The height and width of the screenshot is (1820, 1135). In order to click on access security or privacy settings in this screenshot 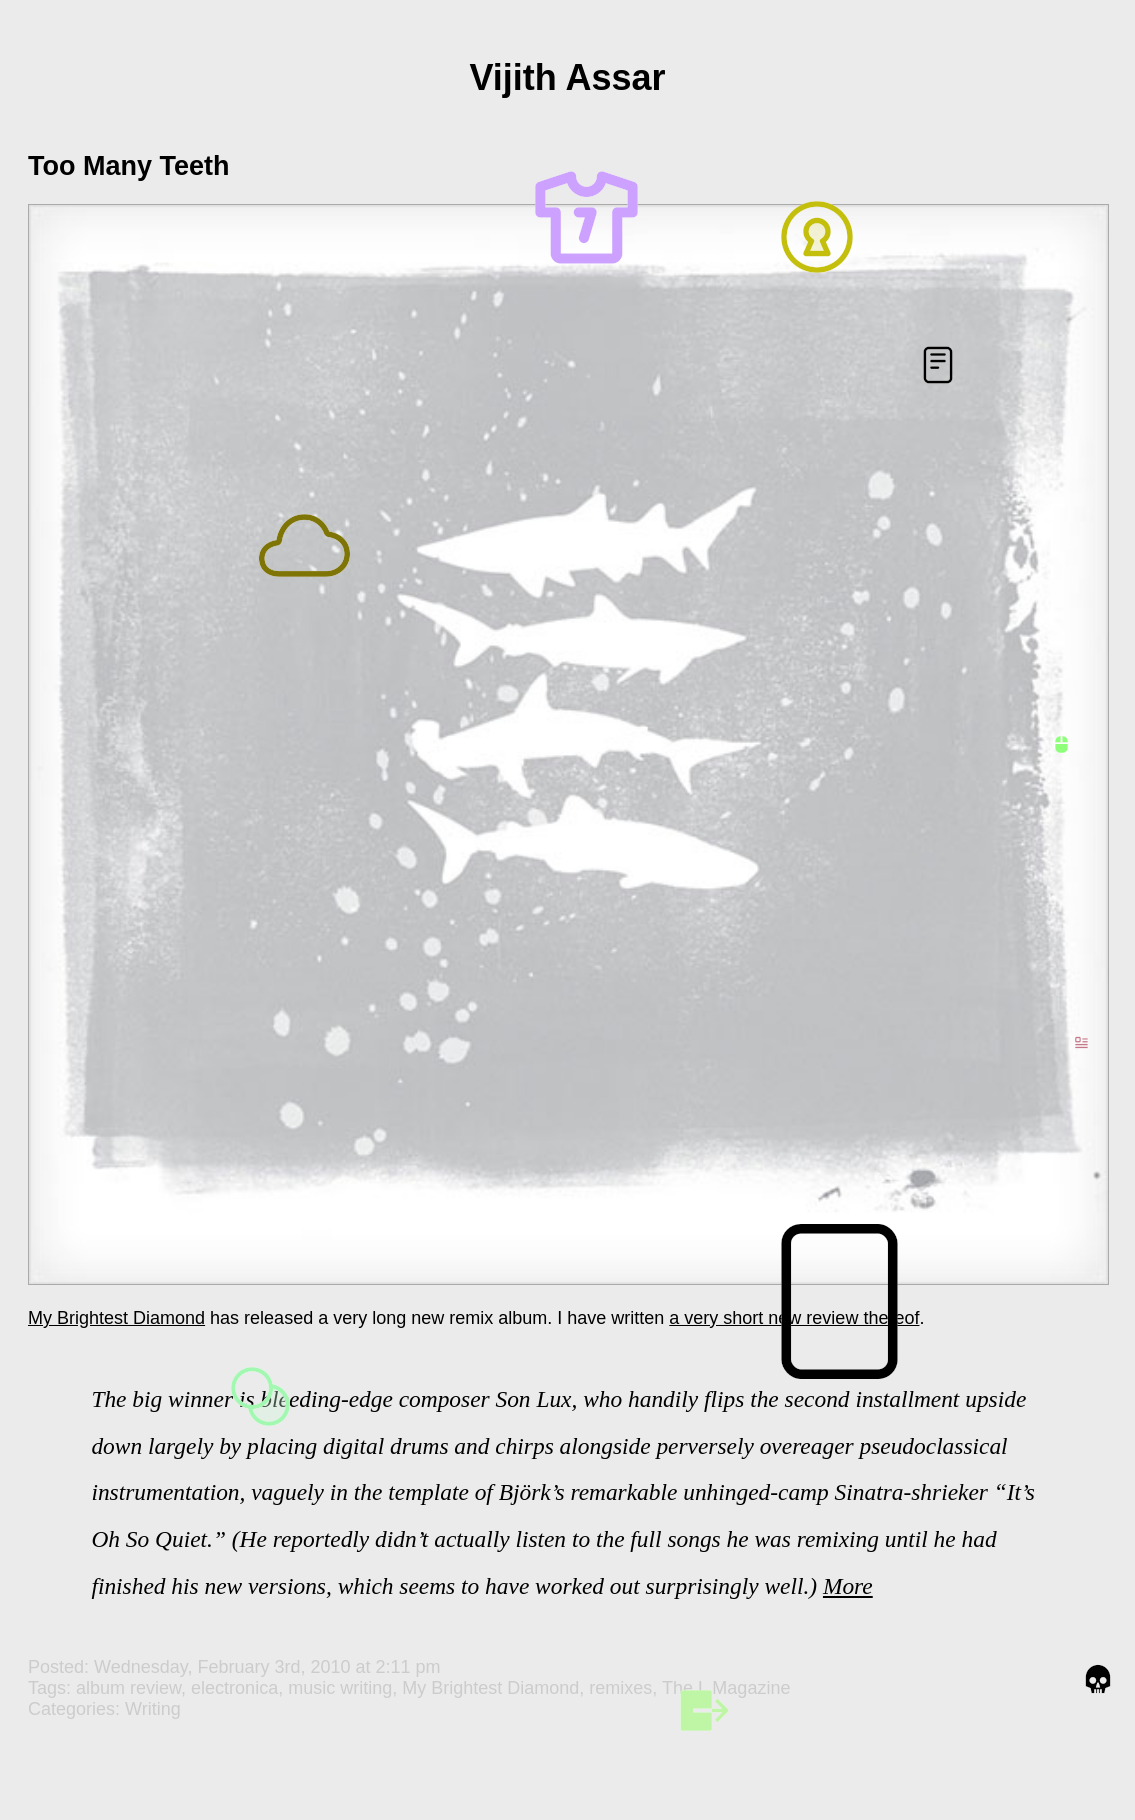, I will do `click(817, 237)`.